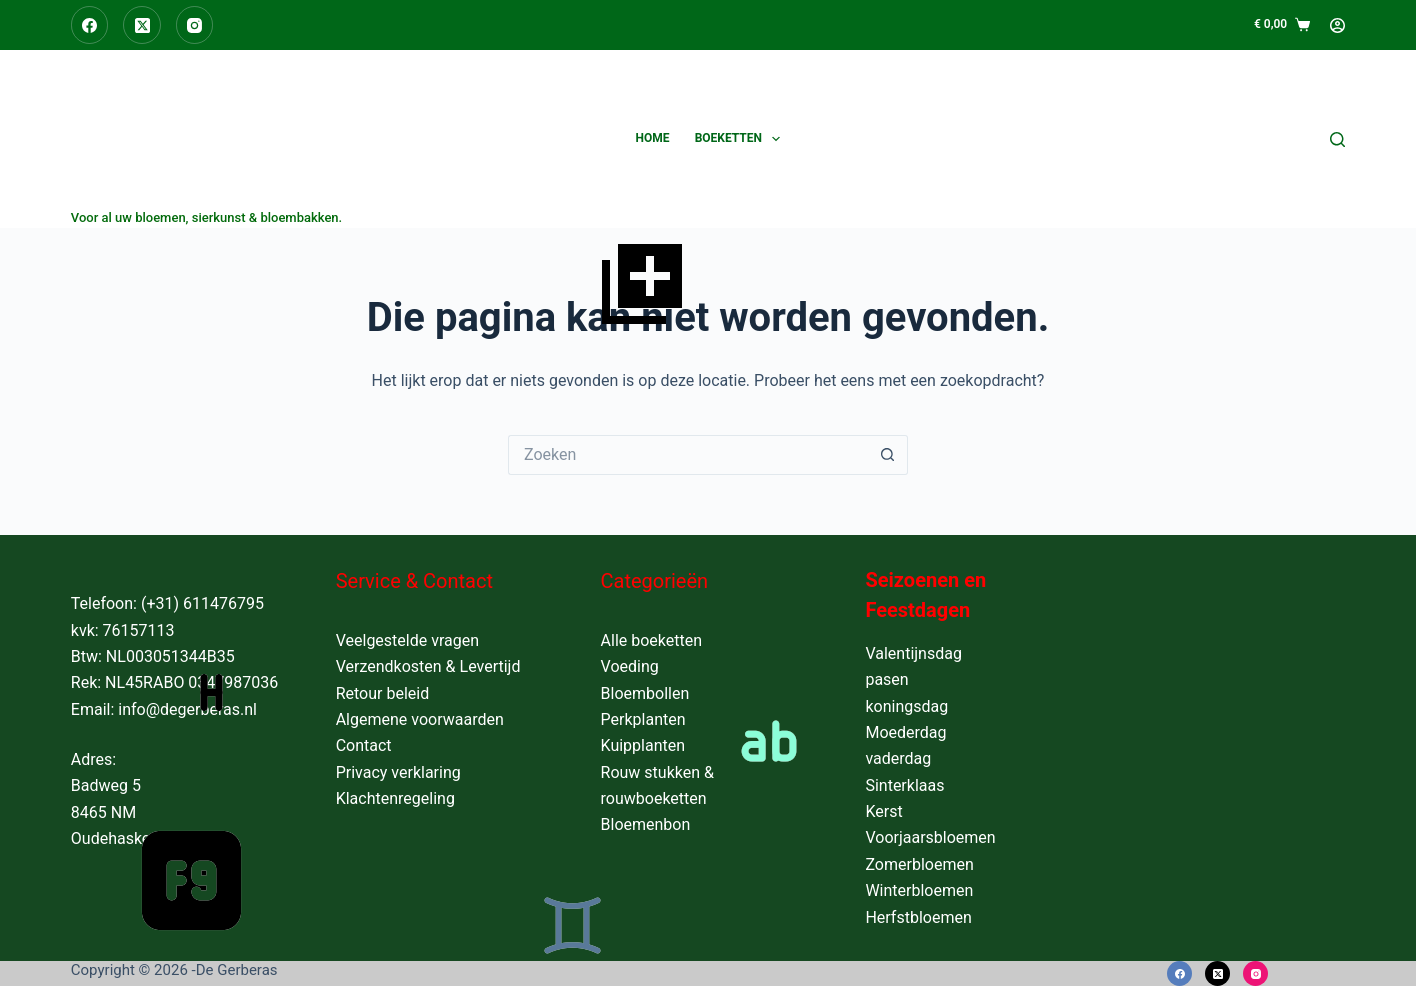 The height and width of the screenshot is (986, 1416). I want to click on add item to your library, so click(642, 284).